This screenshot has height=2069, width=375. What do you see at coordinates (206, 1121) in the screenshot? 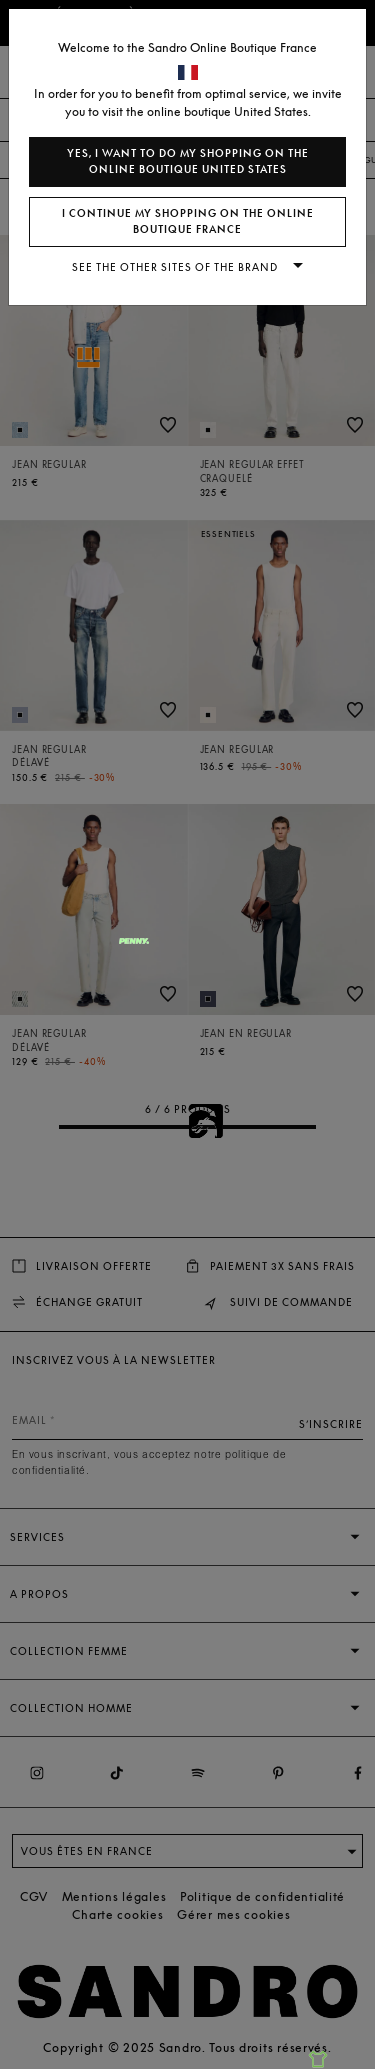
I see `open LightBurn laser cutting software` at bounding box center [206, 1121].